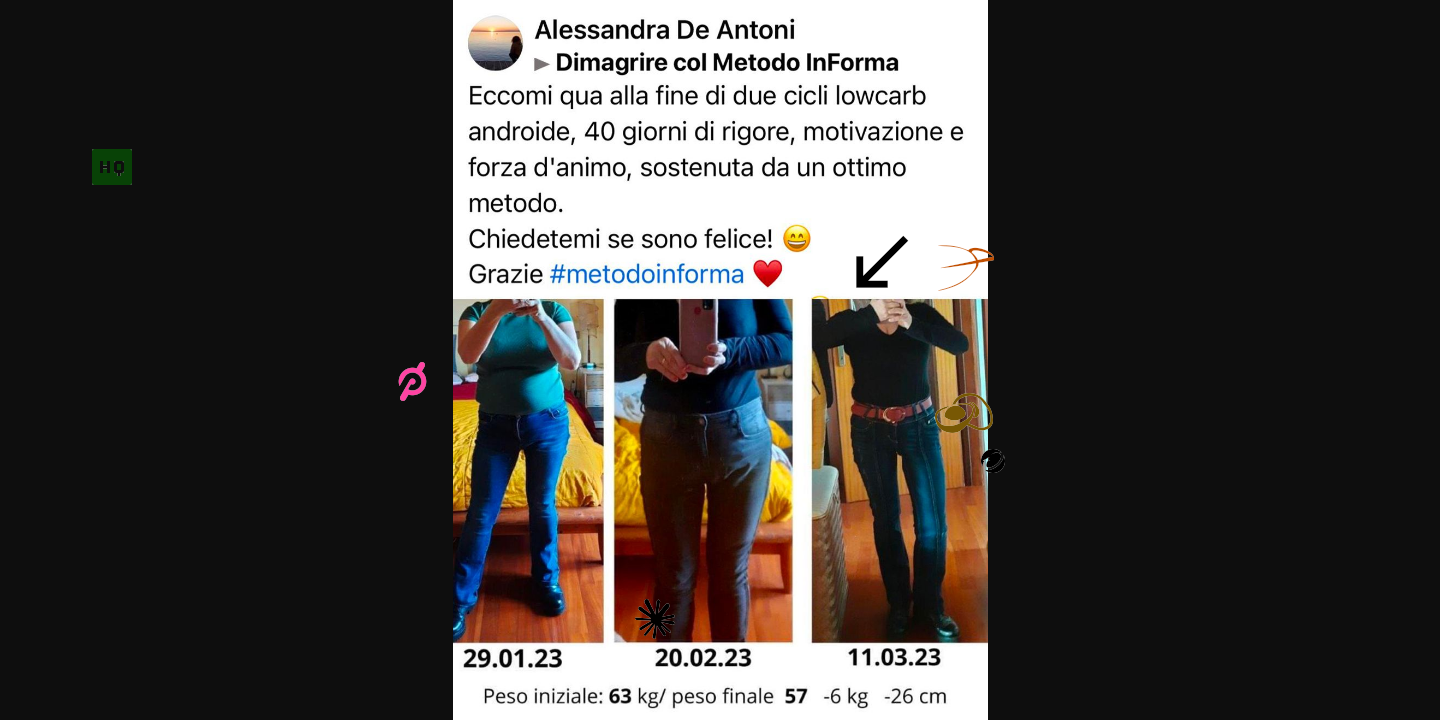 The width and height of the screenshot is (1440, 720). Describe the element at coordinates (966, 268) in the screenshot. I see `EPEL (Extra Packages for Enterprise Linux) project logo` at that location.